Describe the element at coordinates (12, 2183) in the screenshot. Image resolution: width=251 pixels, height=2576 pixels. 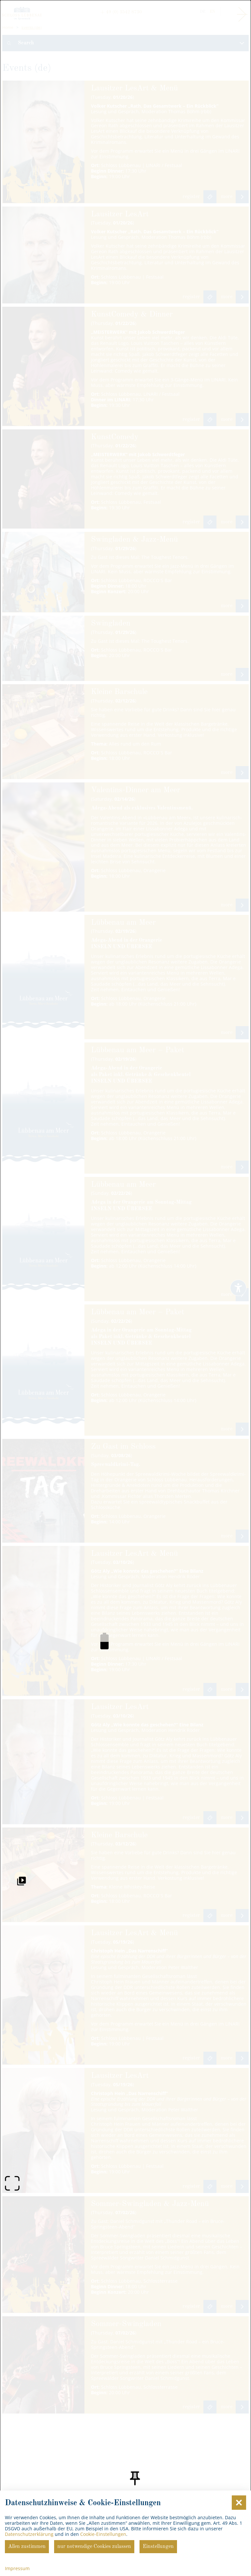
I see `scan a QR code or barcode` at that location.